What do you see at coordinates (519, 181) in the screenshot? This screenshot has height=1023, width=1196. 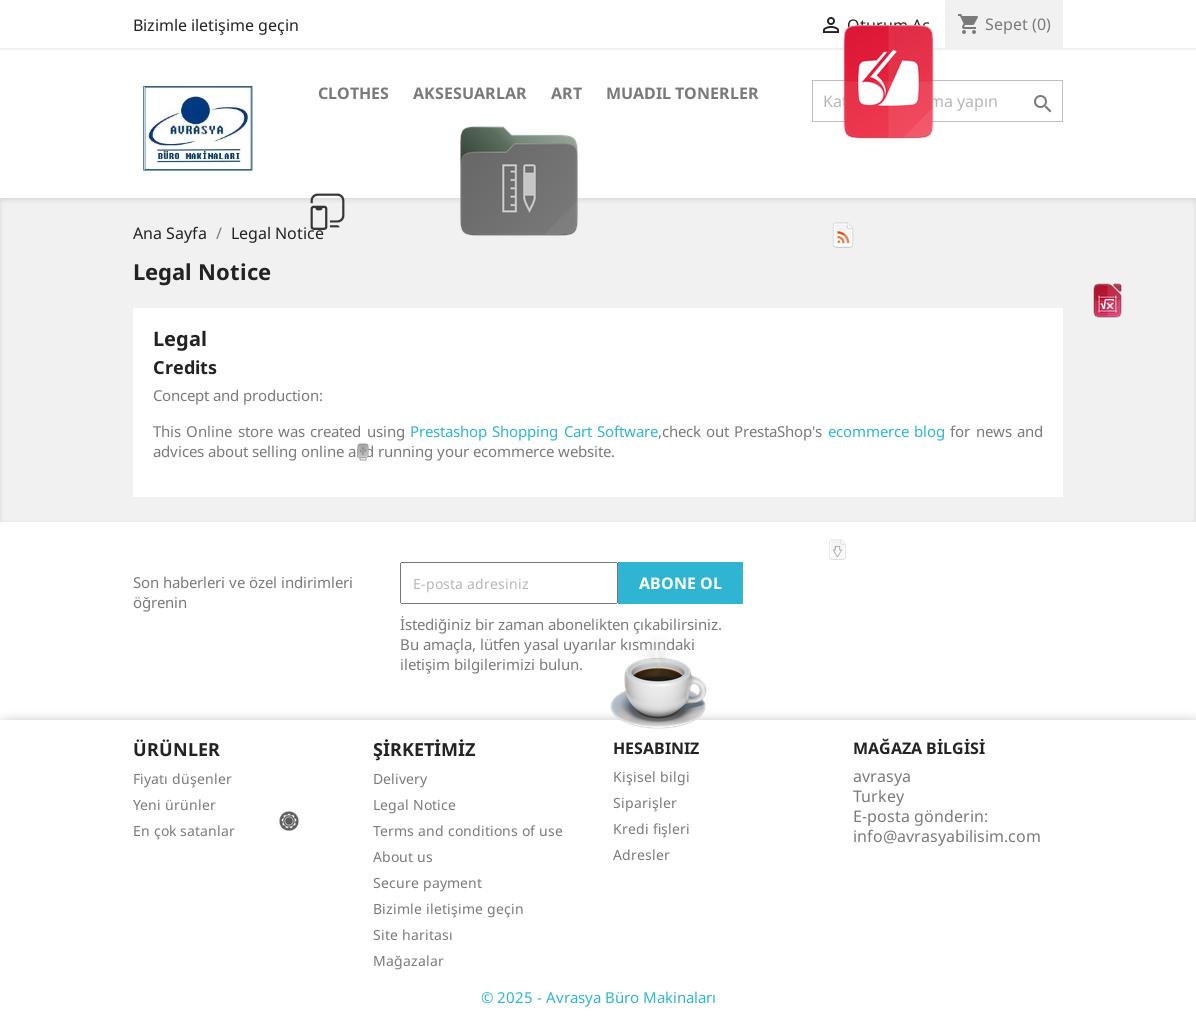 I see `access folder containing document templates` at bounding box center [519, 181].